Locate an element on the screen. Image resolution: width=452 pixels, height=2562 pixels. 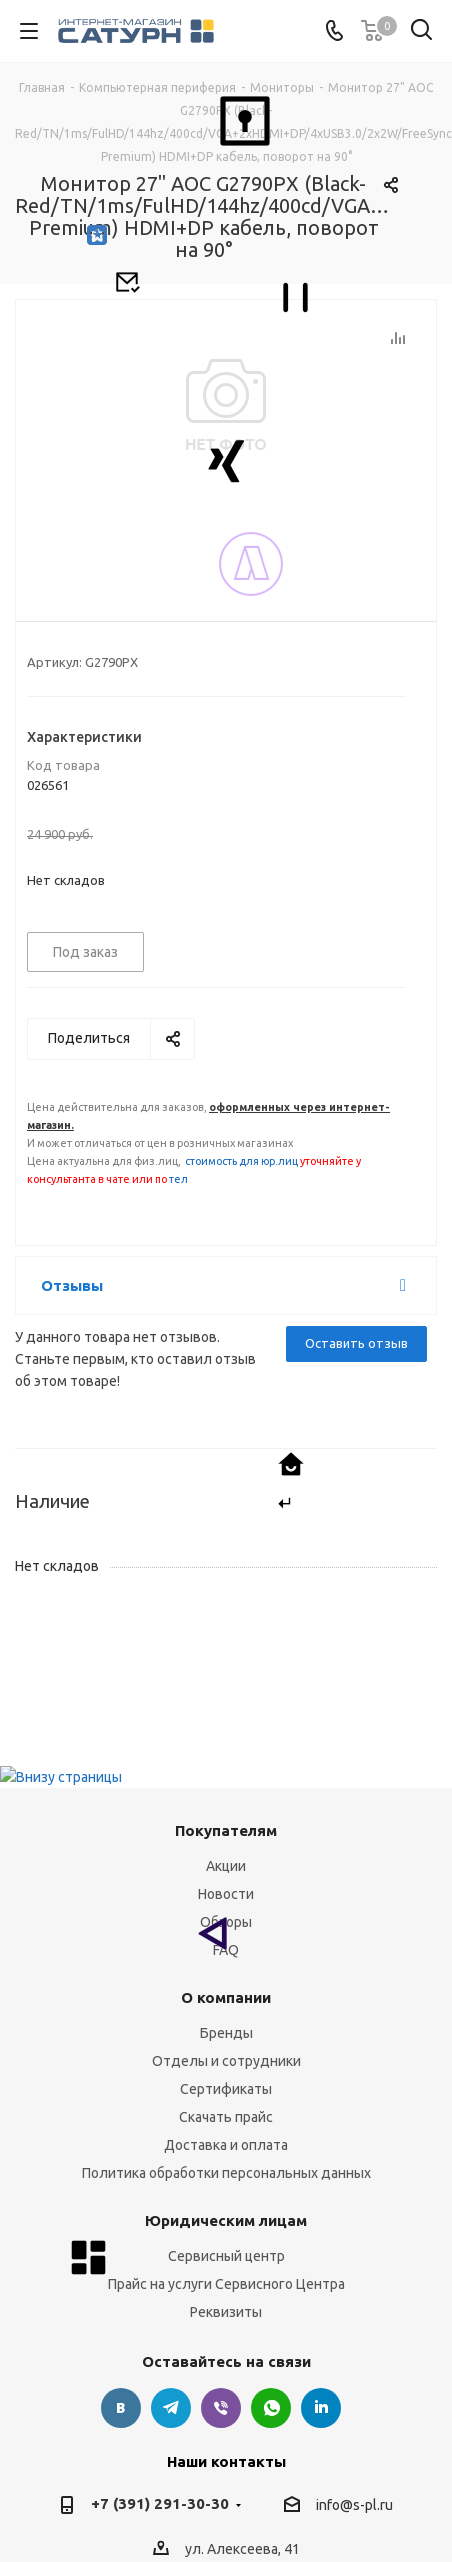
open akiflow productivity app is located at coordinates (251, 564).